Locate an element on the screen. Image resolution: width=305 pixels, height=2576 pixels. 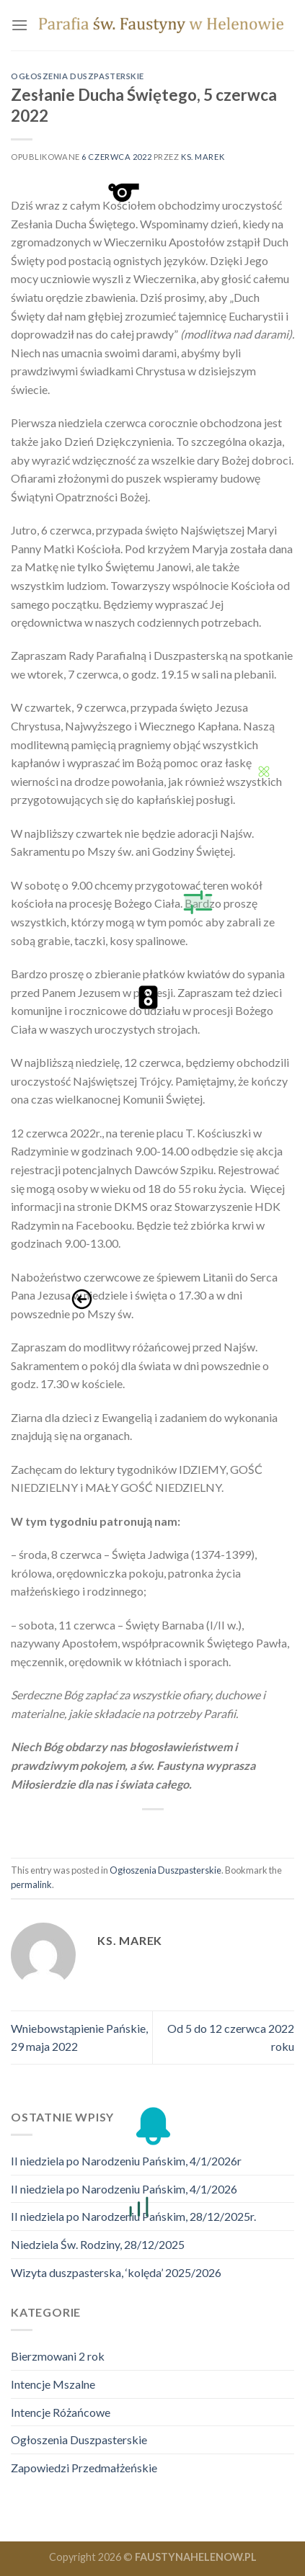
view notifications is located at coordinates (153, 2126).